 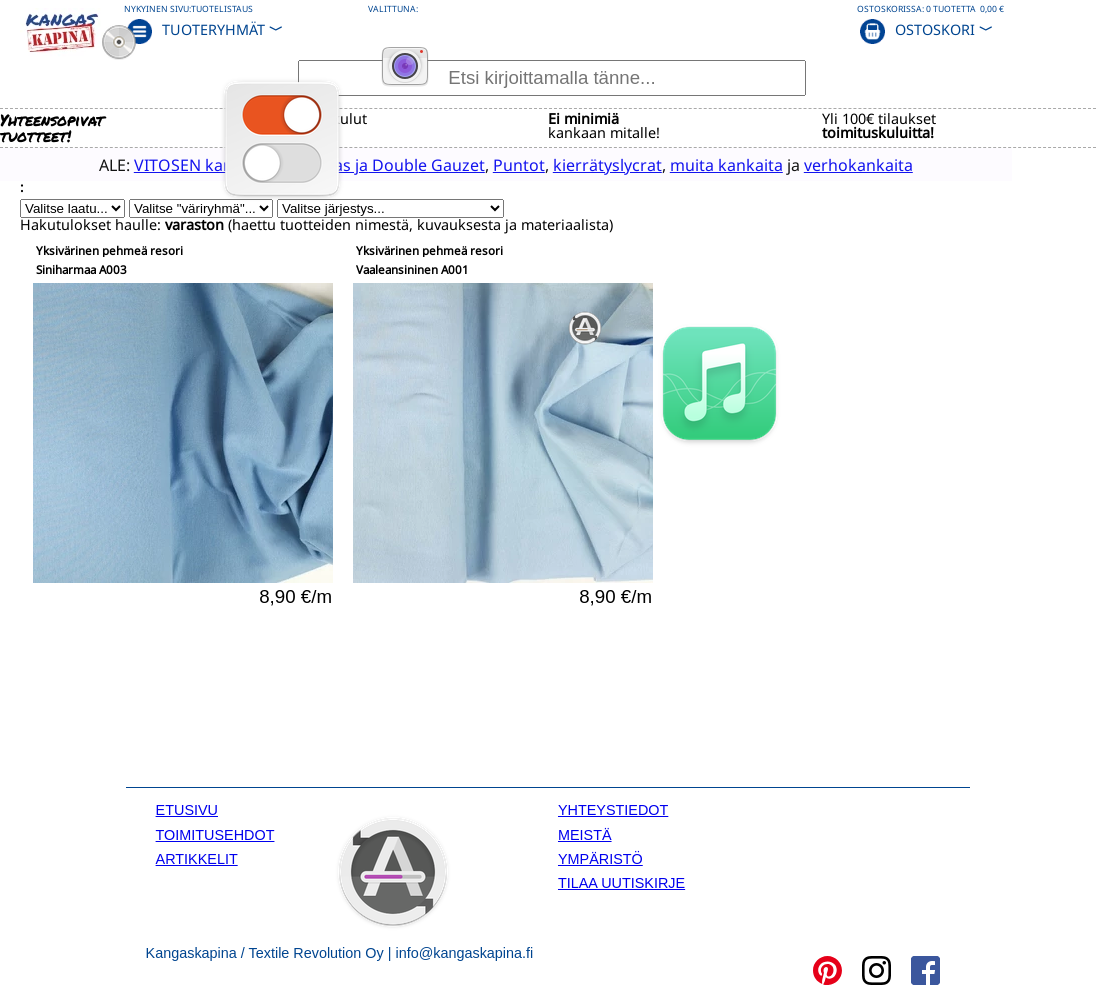 I want to click on open lx music desktop app, so click(x=719, y=383).